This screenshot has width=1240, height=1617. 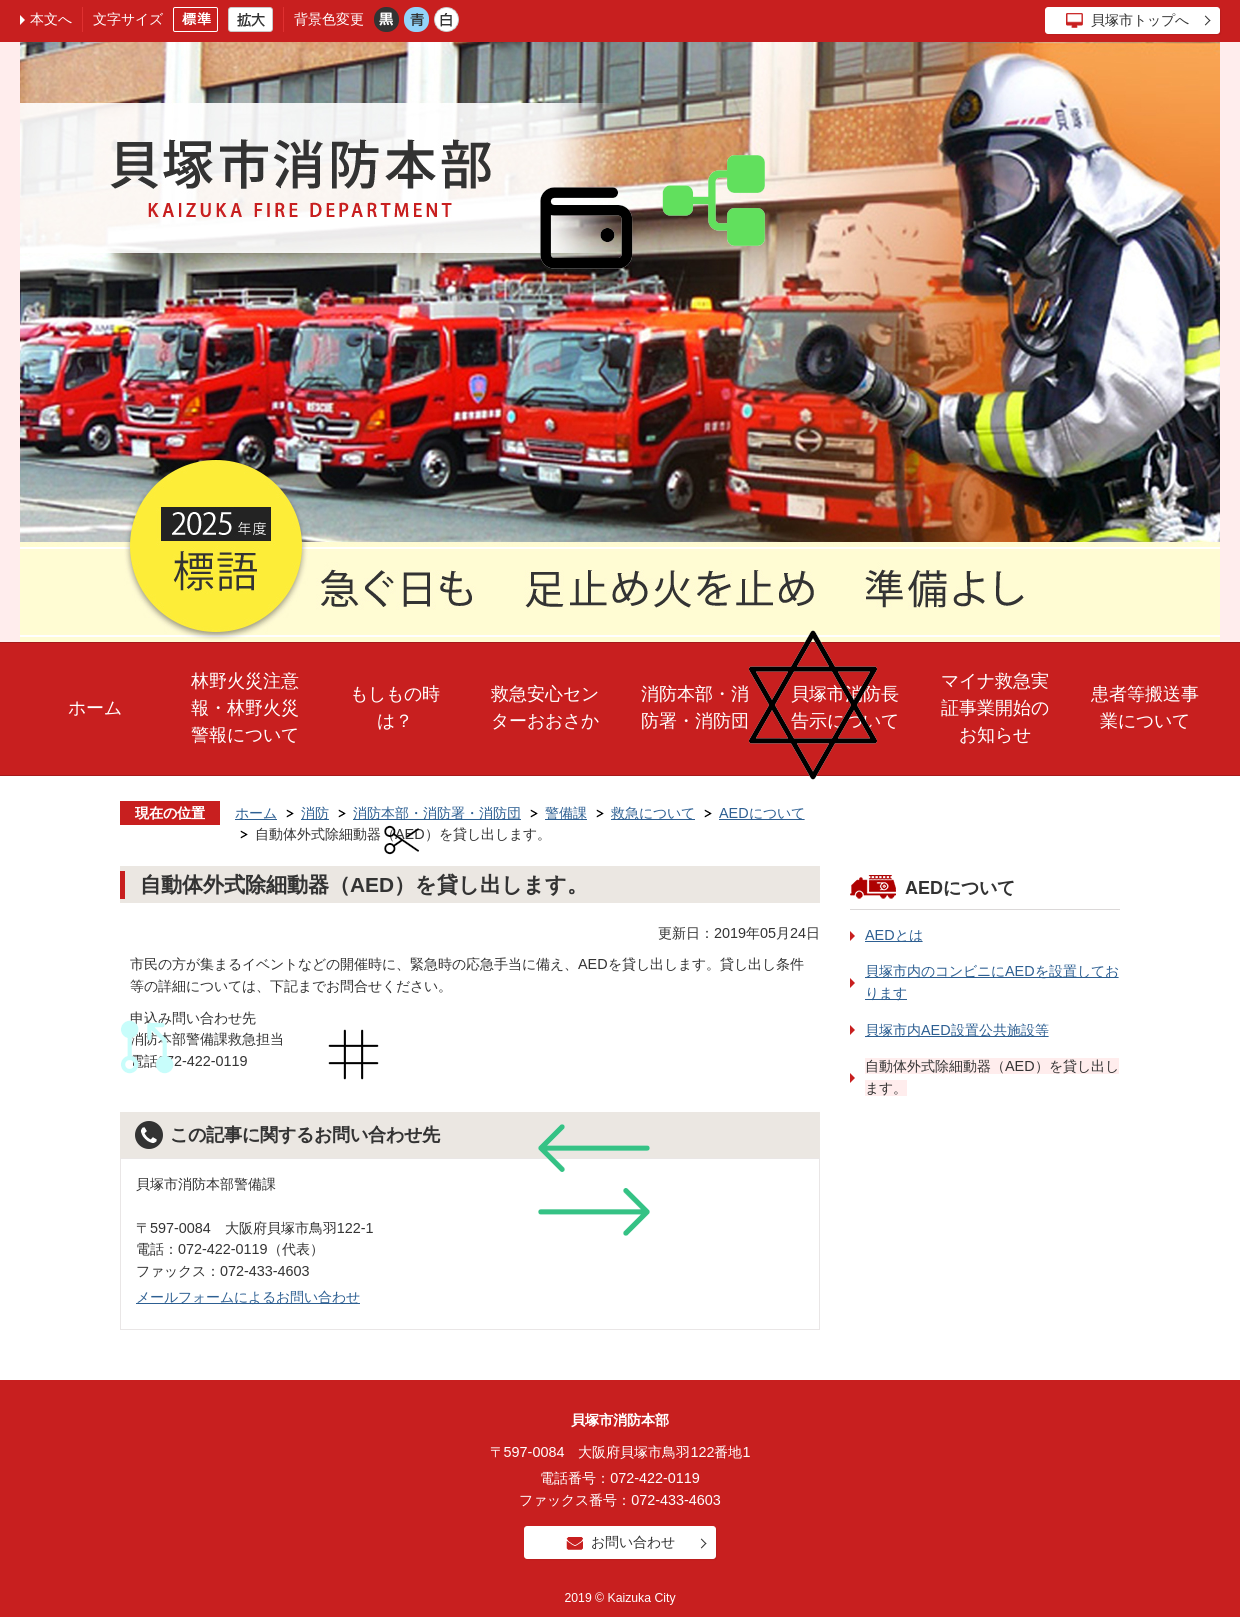 I want to click on cut selected content, so click(x=401, y=840).